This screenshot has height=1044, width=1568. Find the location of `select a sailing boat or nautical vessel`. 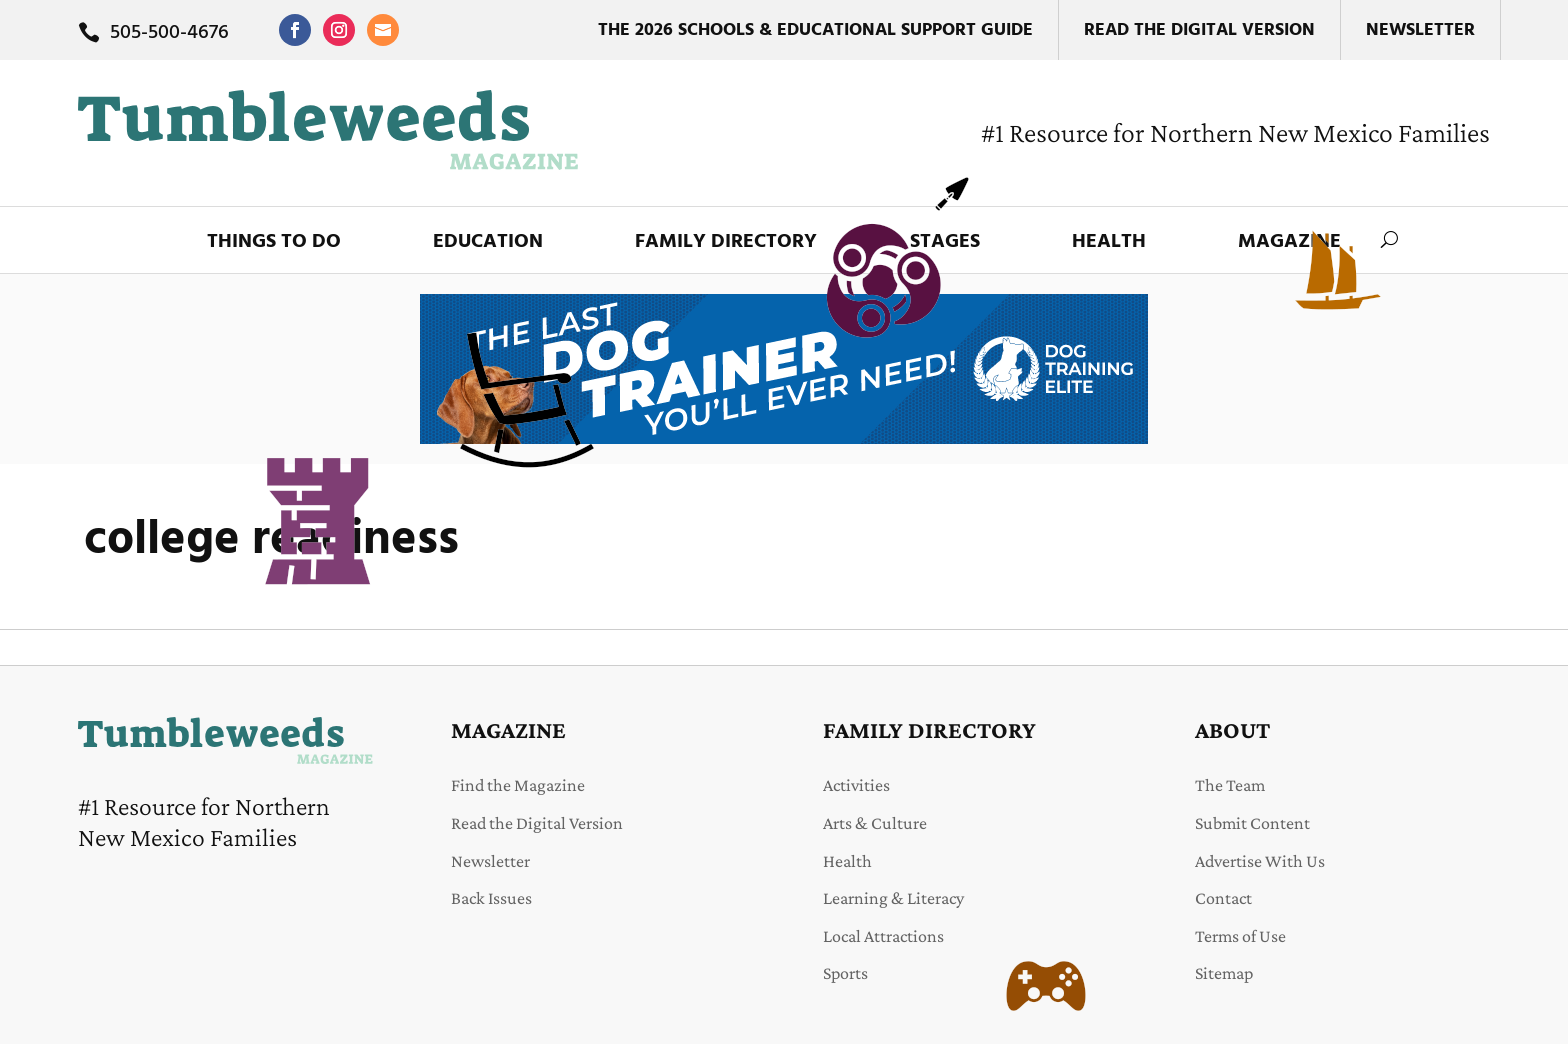

select a sailing boat or nautical vessel is located at coordinates (1338, 270).